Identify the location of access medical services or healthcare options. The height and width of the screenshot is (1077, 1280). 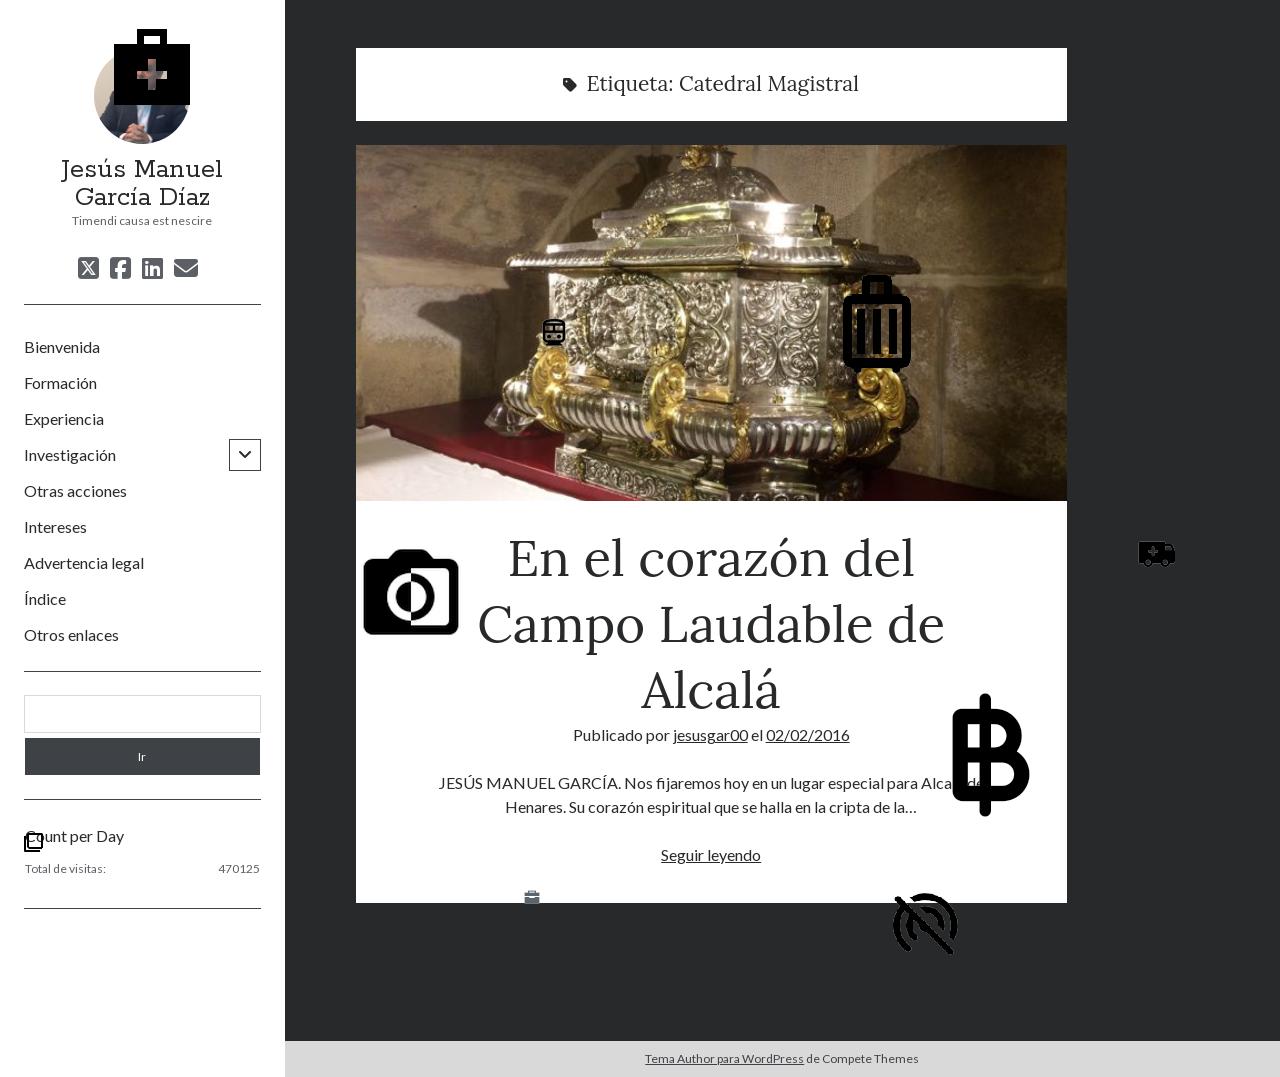
(152, 67).